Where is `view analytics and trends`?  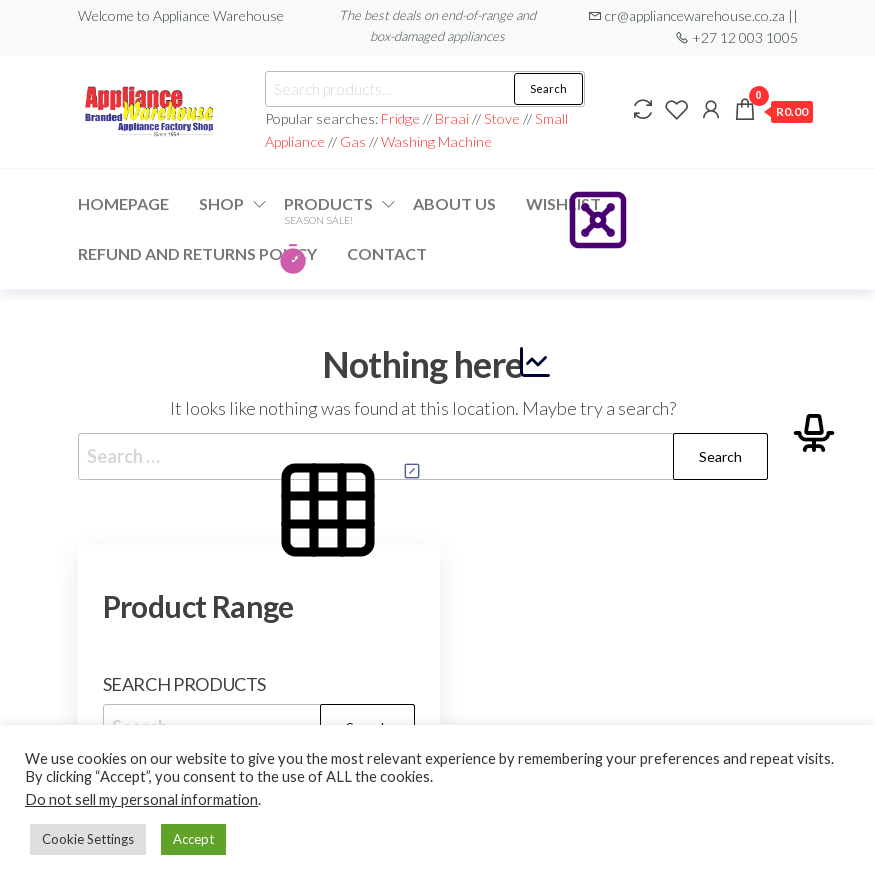
view analytics and trends is located at coordinates (535, 362).